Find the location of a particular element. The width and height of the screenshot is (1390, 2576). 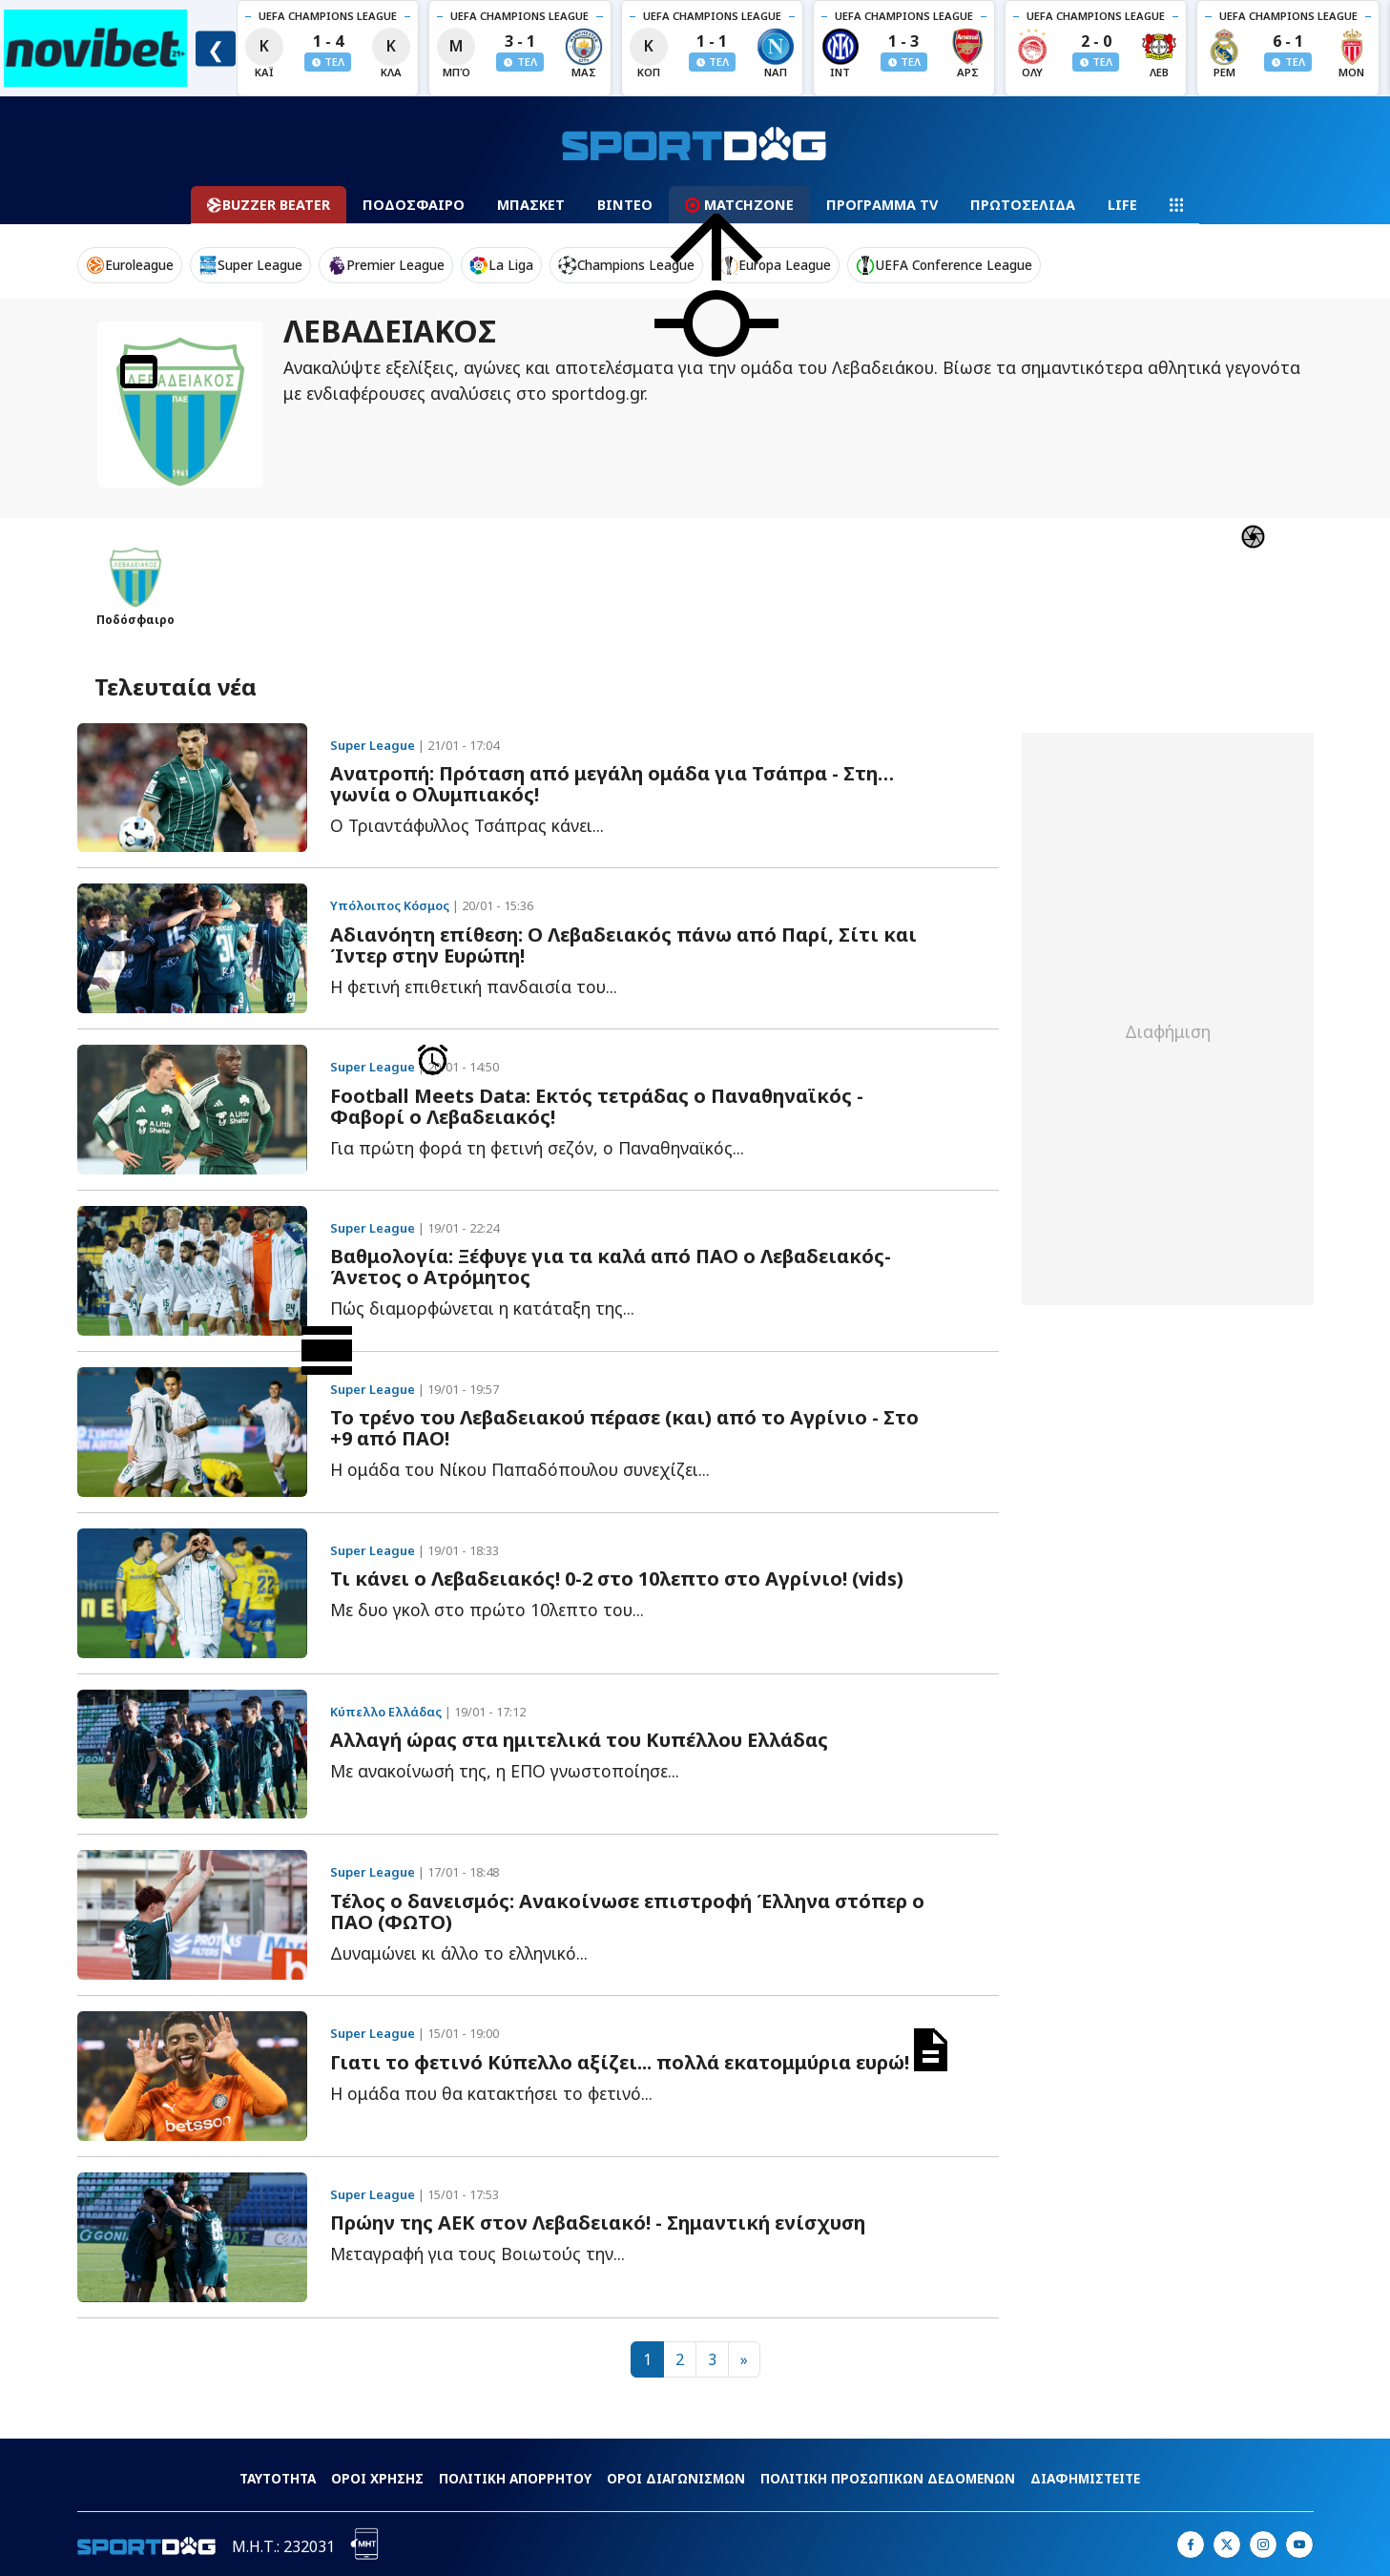

push changes to a repository is located at coordinates (712, 280).